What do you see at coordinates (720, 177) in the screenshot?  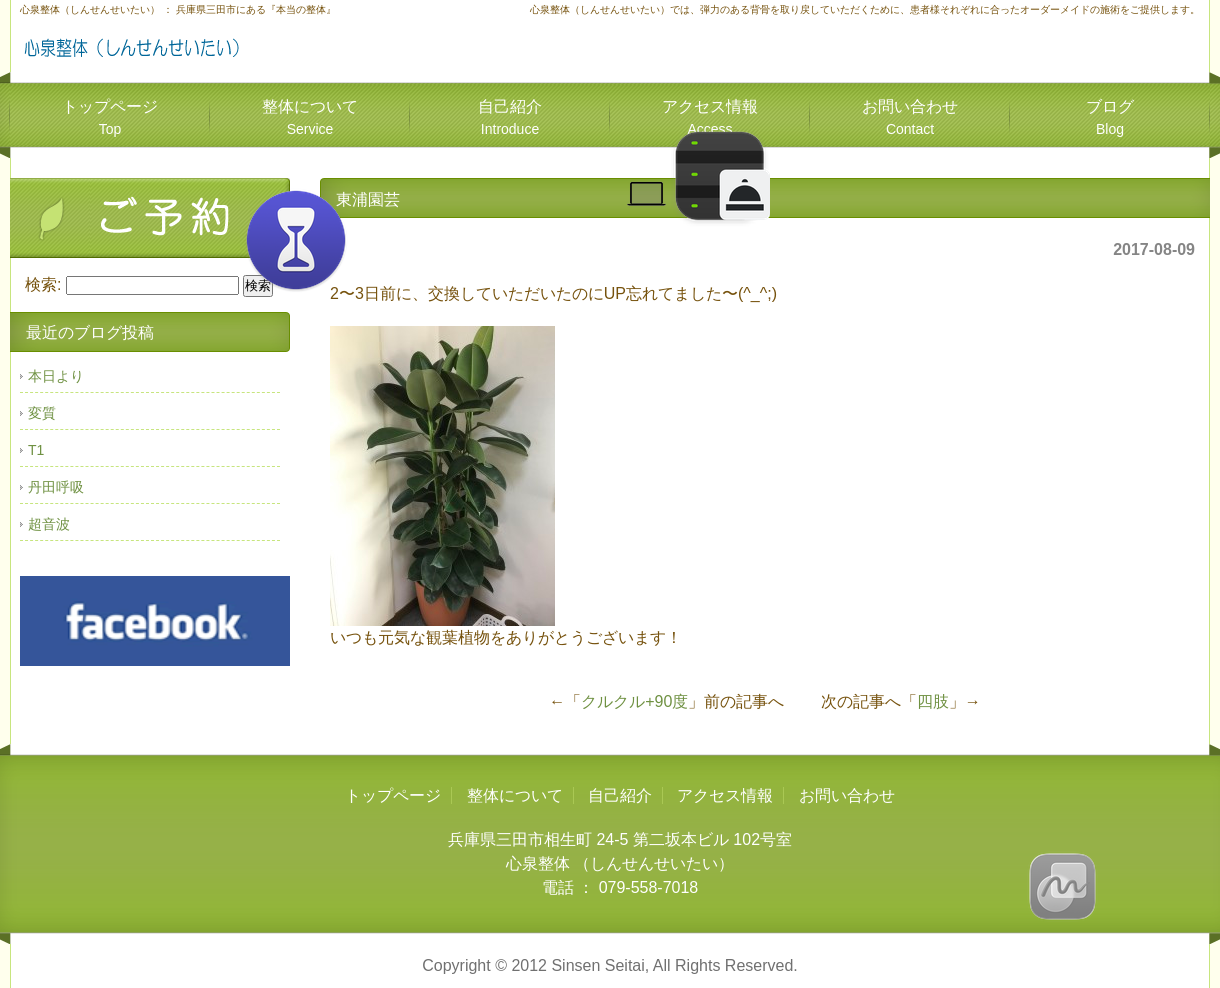 I see `configure network server discovery preferences` at bounding box center [720, 177].